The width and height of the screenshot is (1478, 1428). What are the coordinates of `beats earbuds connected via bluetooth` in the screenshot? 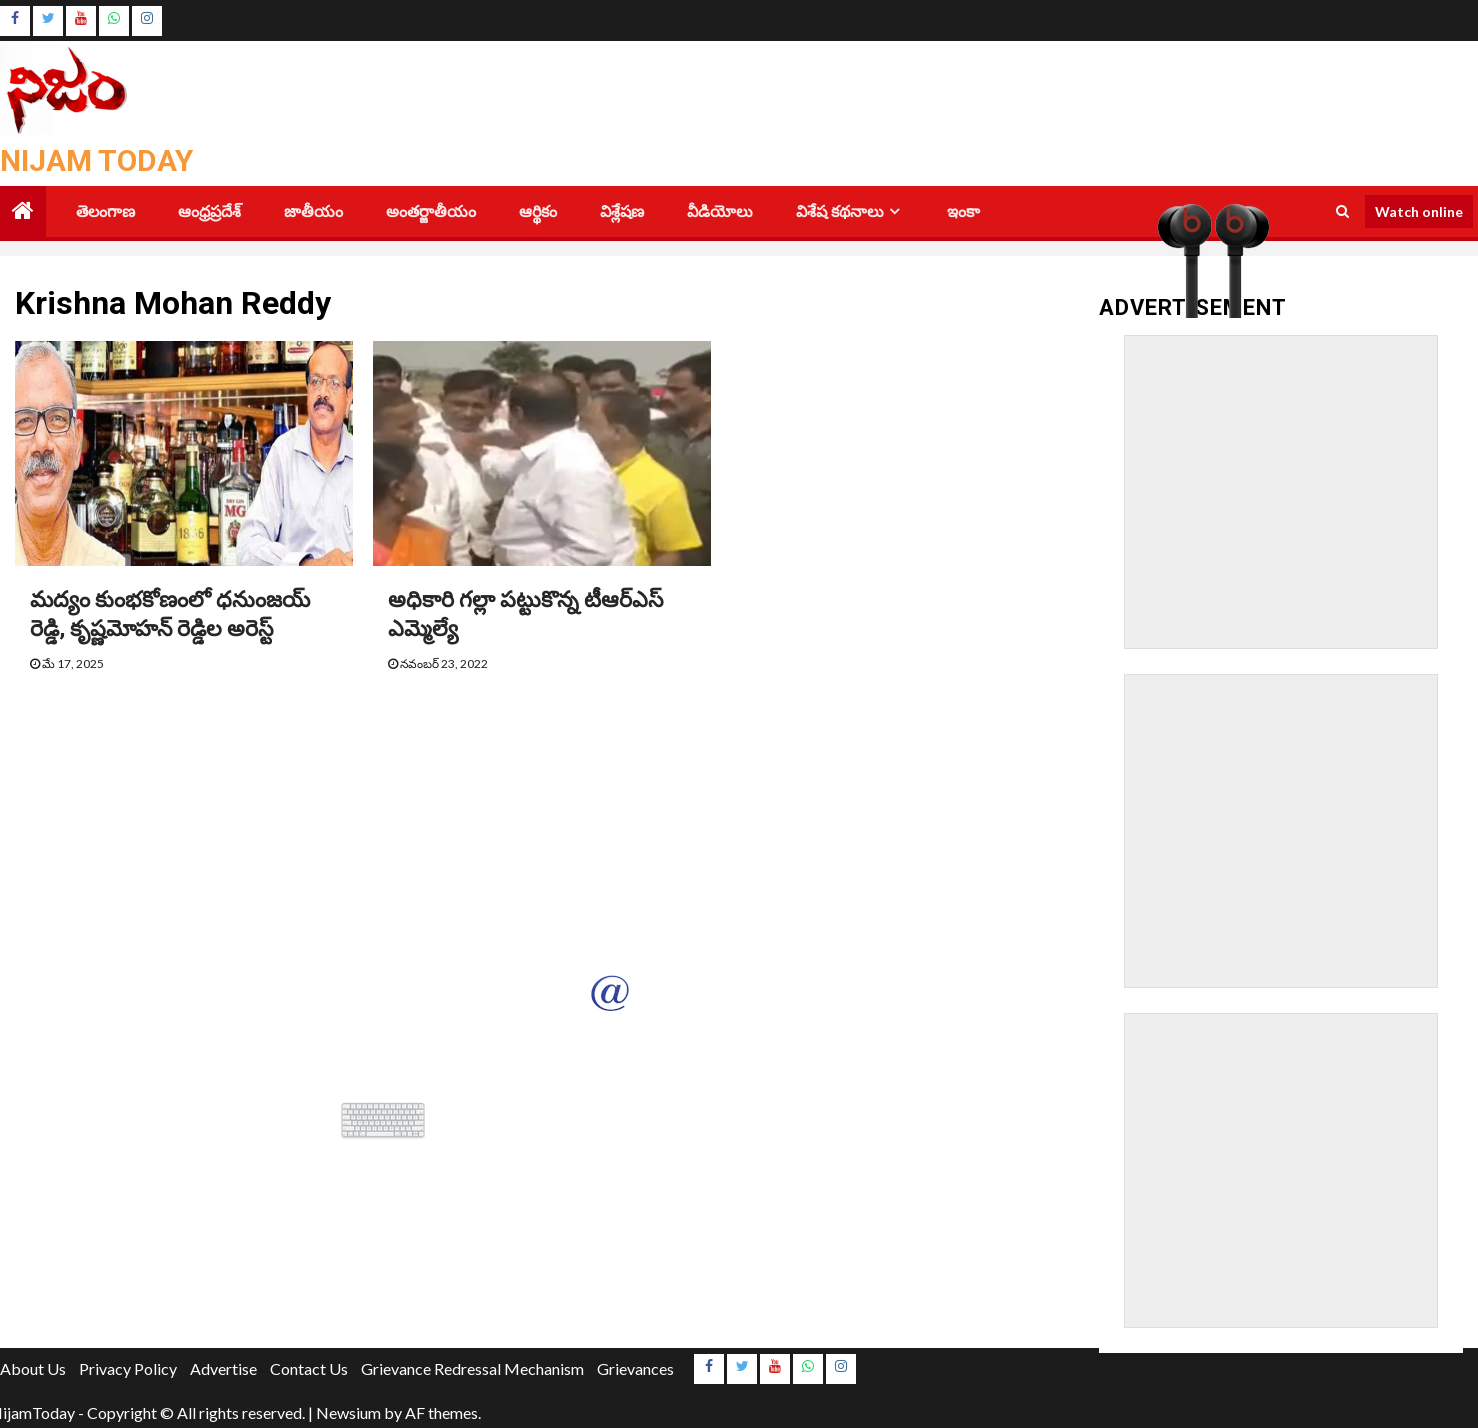 It's located at (1214, 255).